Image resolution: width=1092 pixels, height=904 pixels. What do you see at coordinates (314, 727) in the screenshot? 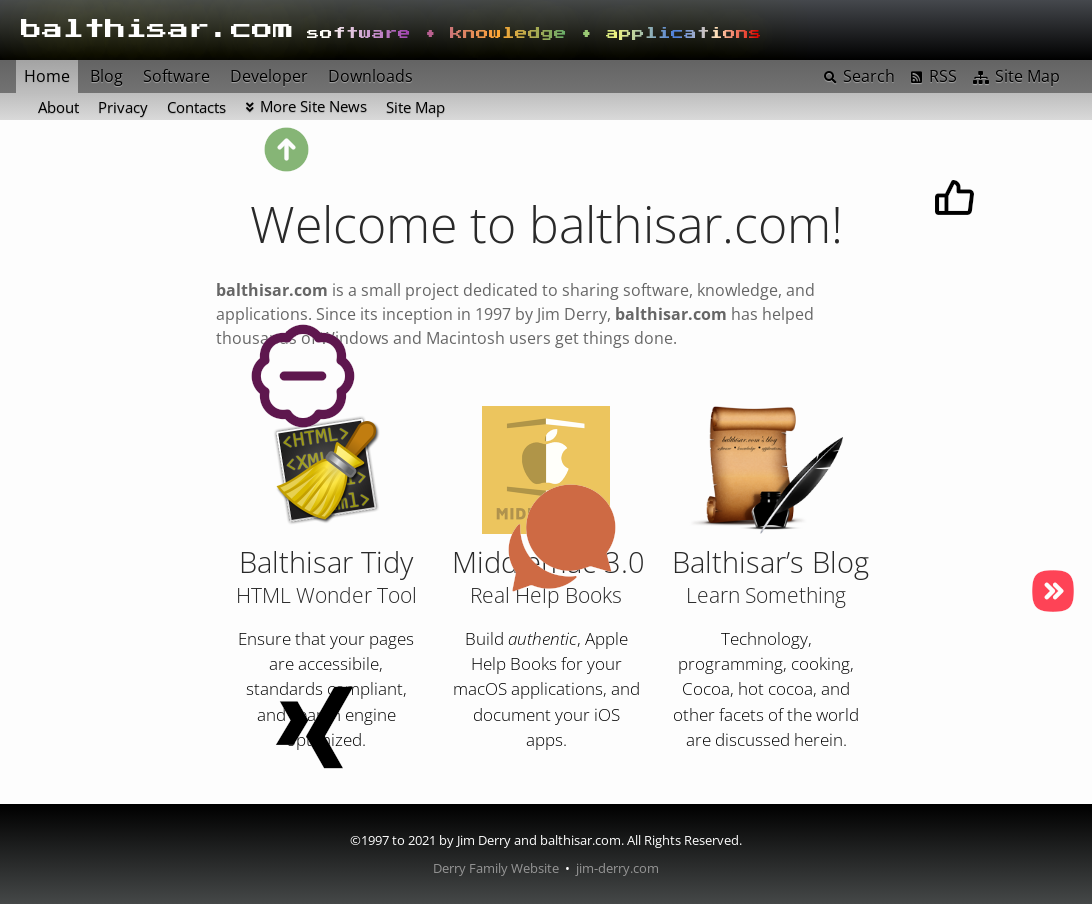
I see `visit xing professional network profile` at bounding box center [314, 727].